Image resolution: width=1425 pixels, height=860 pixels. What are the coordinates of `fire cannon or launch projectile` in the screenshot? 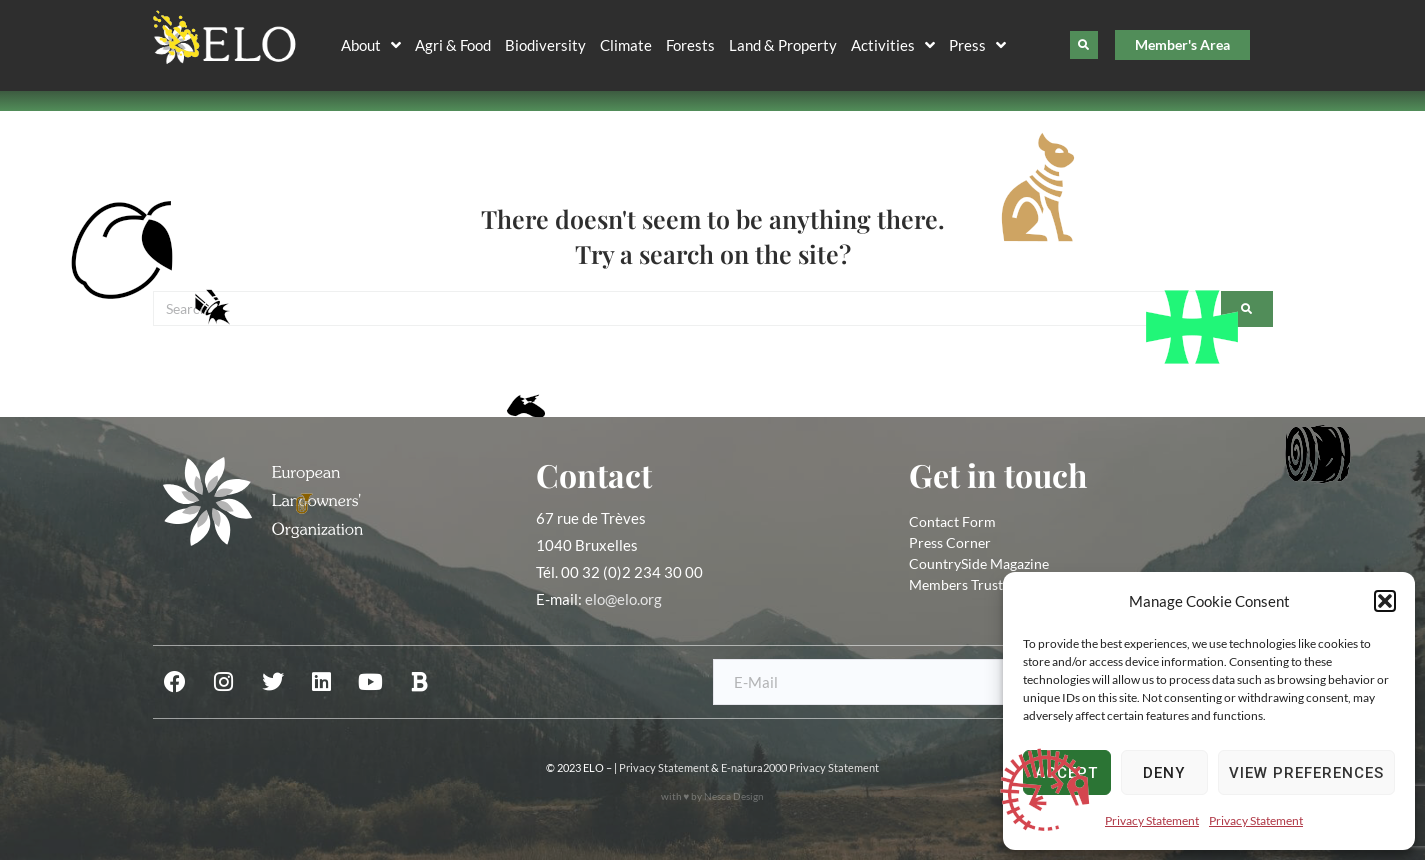 It's located at (212, 307).